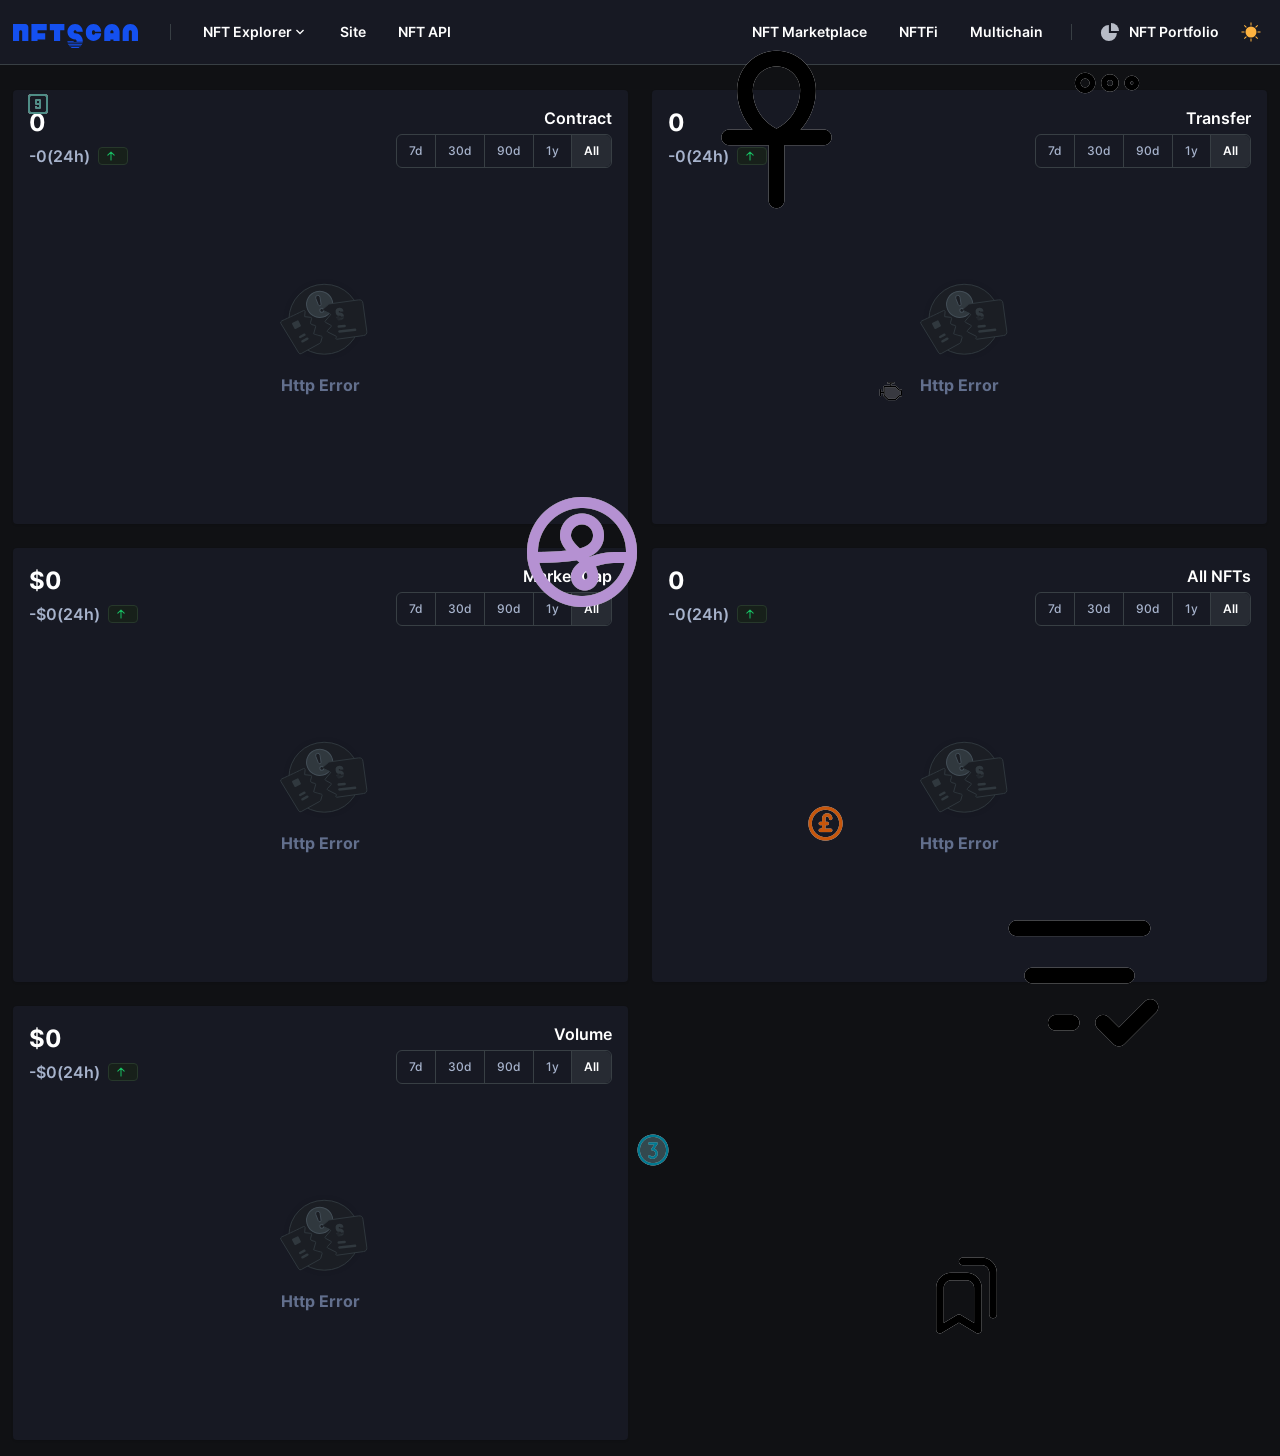  Describe the element at coordinates (776, 129) in the screenshot. I see `symbol representing life or immortality` at that location.